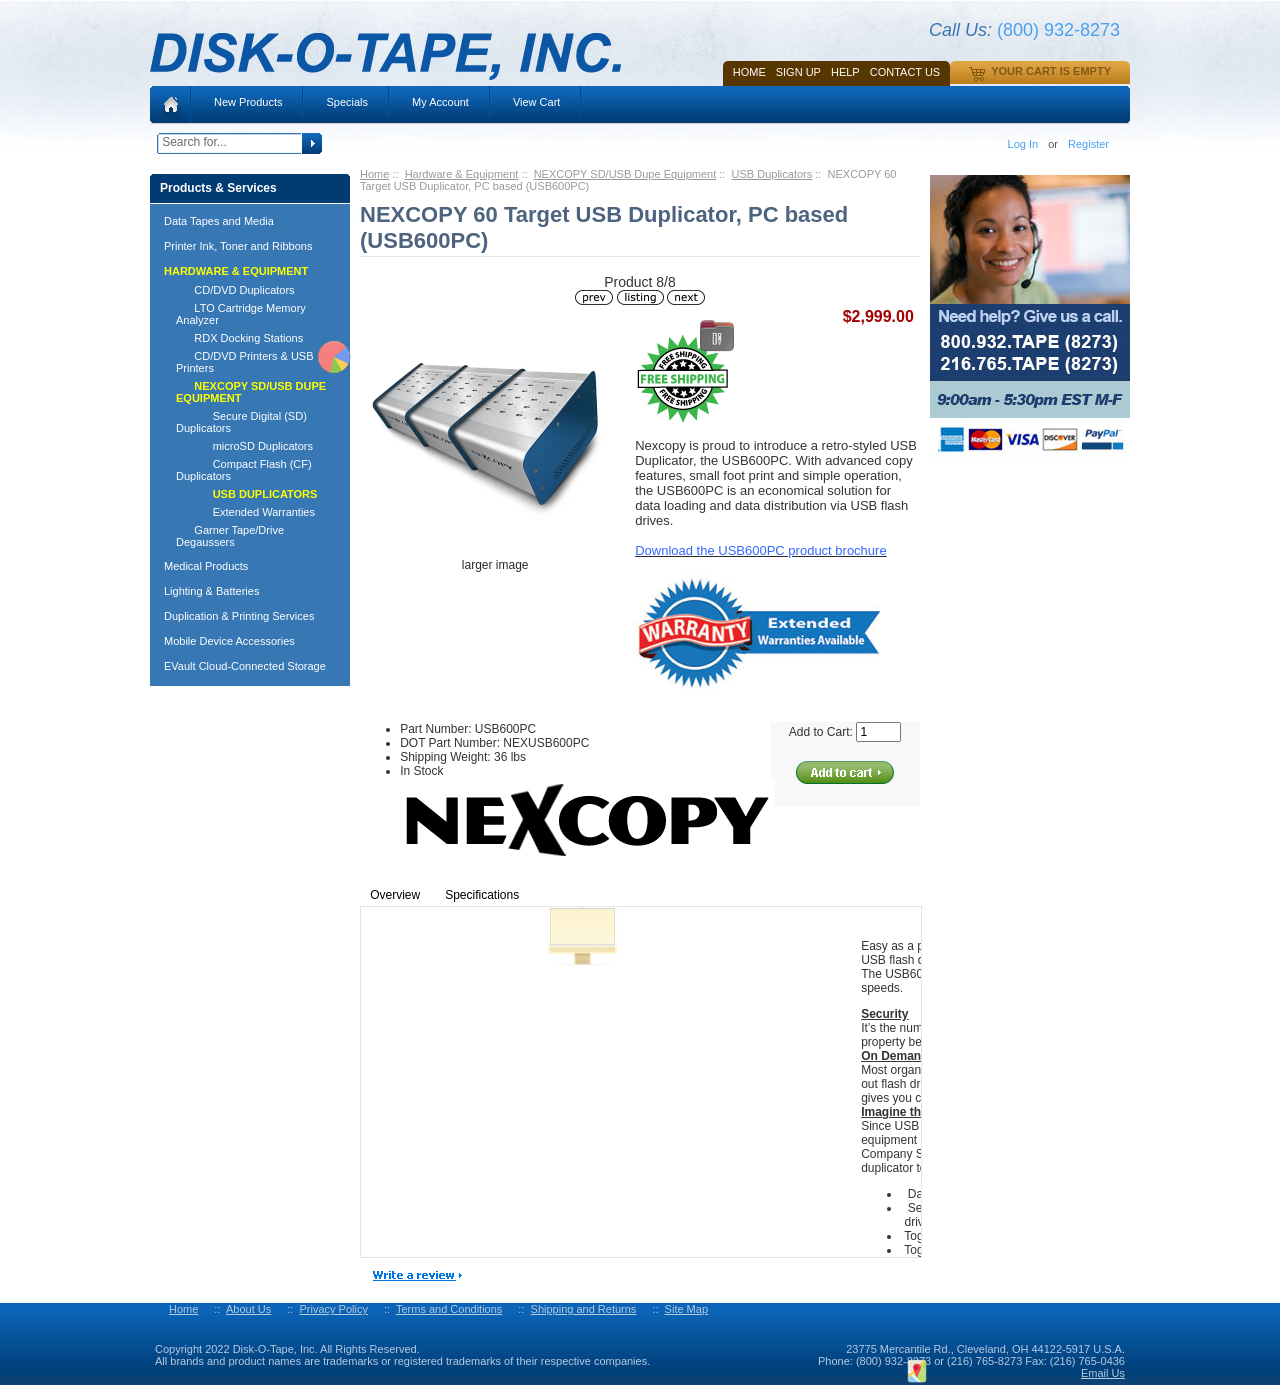  What do you see at coordinates (582, 934) in the screenshot?
I see `select yellow iMac as device type` at bounding box center [582, 934].